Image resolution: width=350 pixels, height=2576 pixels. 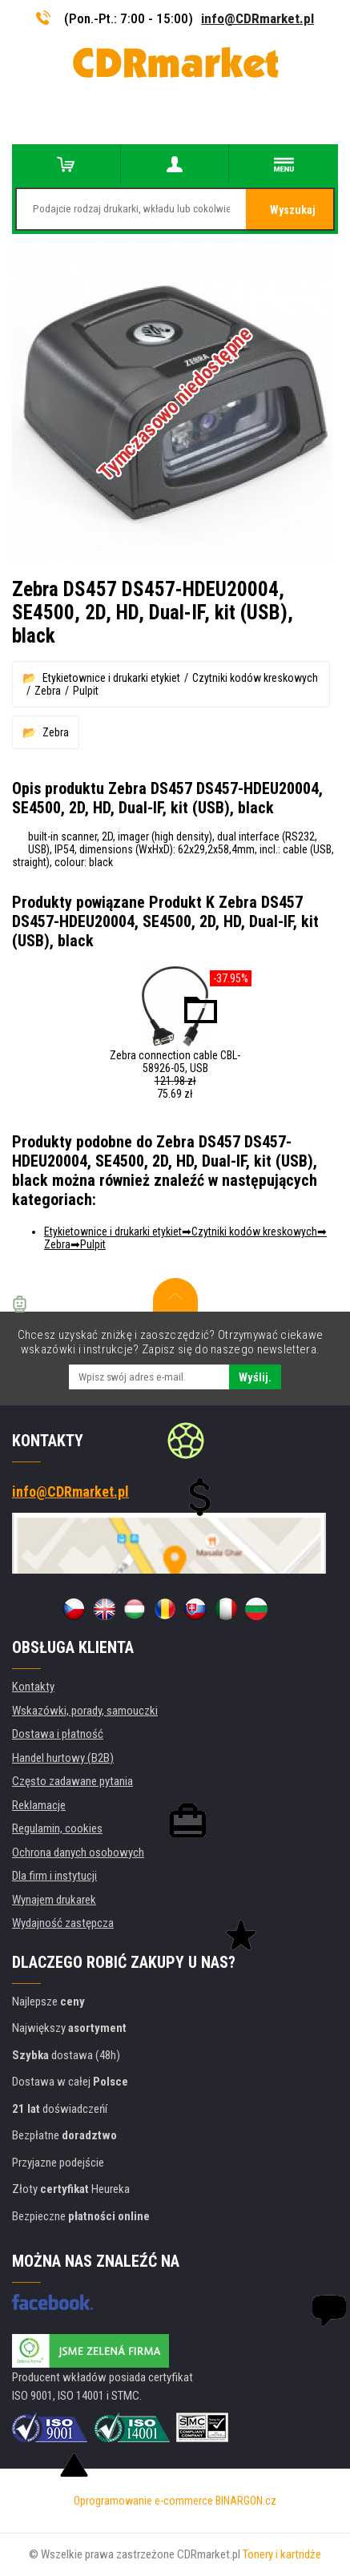 What do you see at coordinates (74, 2465) in the screenshot?
I see `vercel platform logo` at bounding box center [74, 2465].